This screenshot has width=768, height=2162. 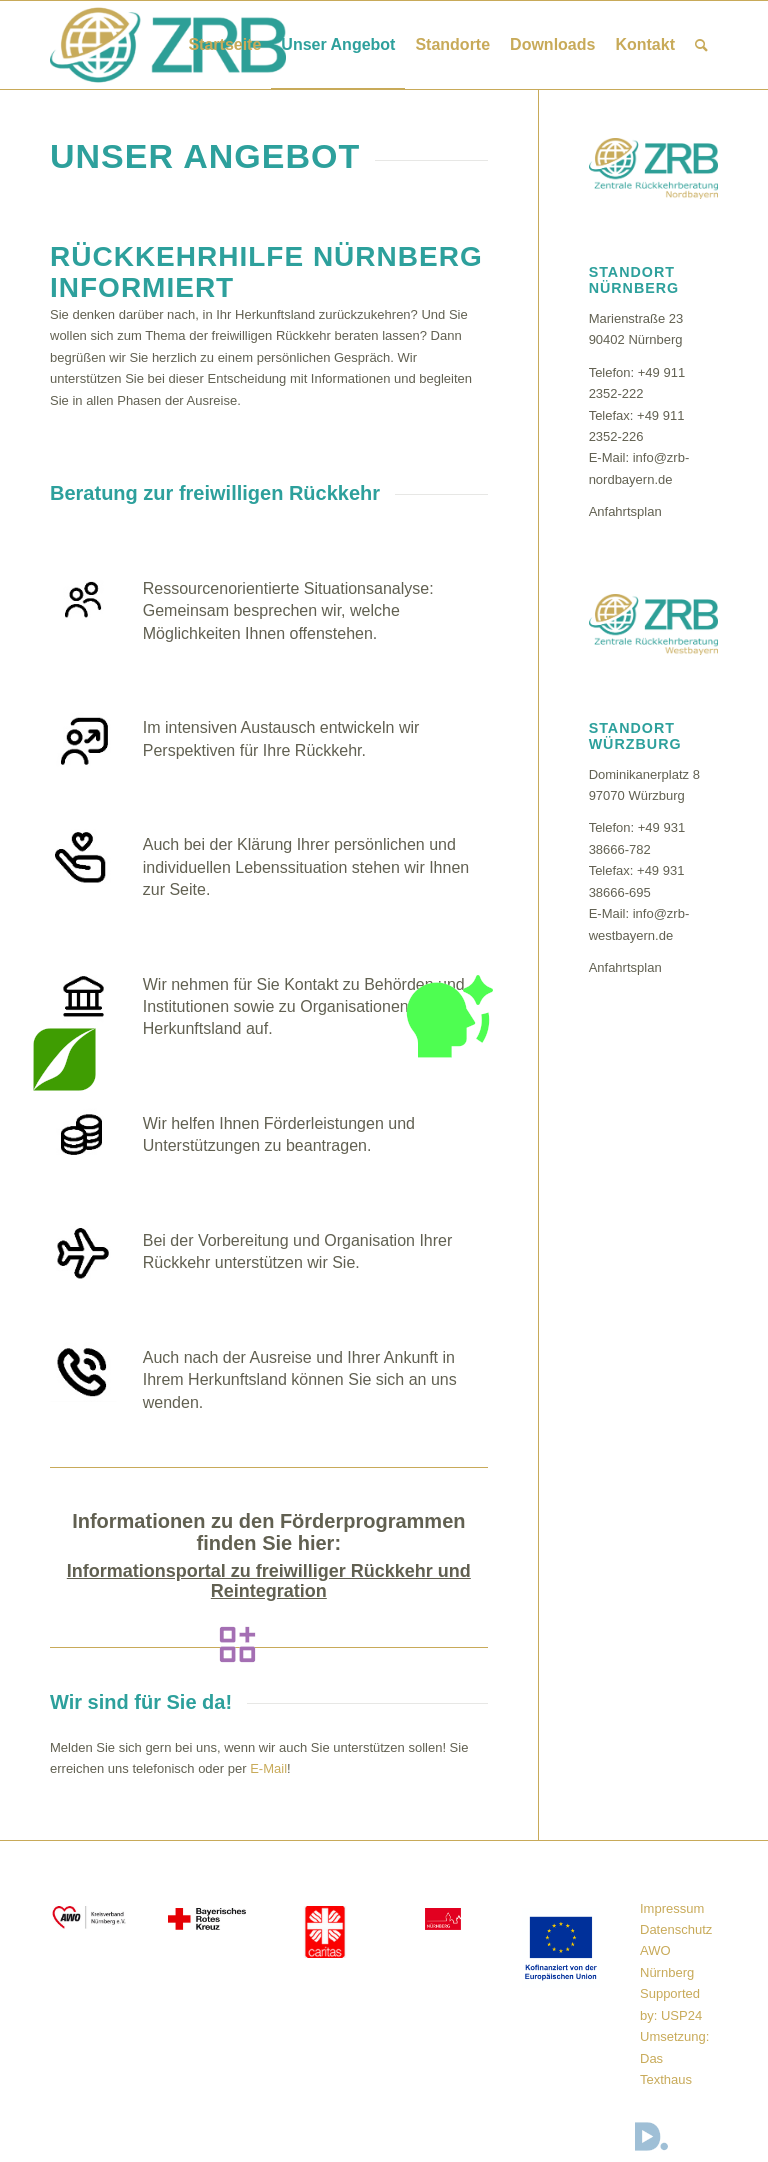 What do you see at coordinates (237, 1644) in the screenshot?
I see `add a new function or module` at bounding box center [237, 1644].